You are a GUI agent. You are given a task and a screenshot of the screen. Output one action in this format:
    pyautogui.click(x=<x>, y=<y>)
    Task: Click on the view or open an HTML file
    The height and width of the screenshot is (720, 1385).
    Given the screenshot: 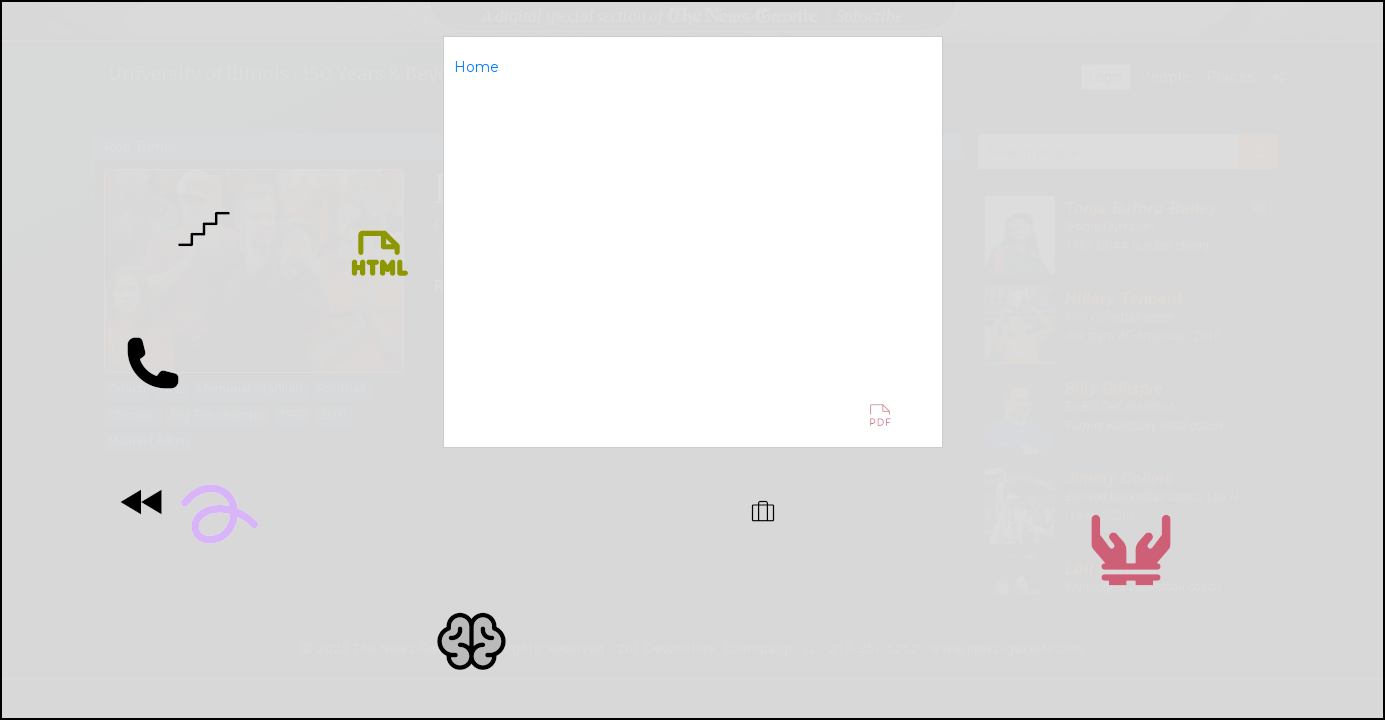 What is the action you would take?
    pyautogui.click(x=379, y=255)
    